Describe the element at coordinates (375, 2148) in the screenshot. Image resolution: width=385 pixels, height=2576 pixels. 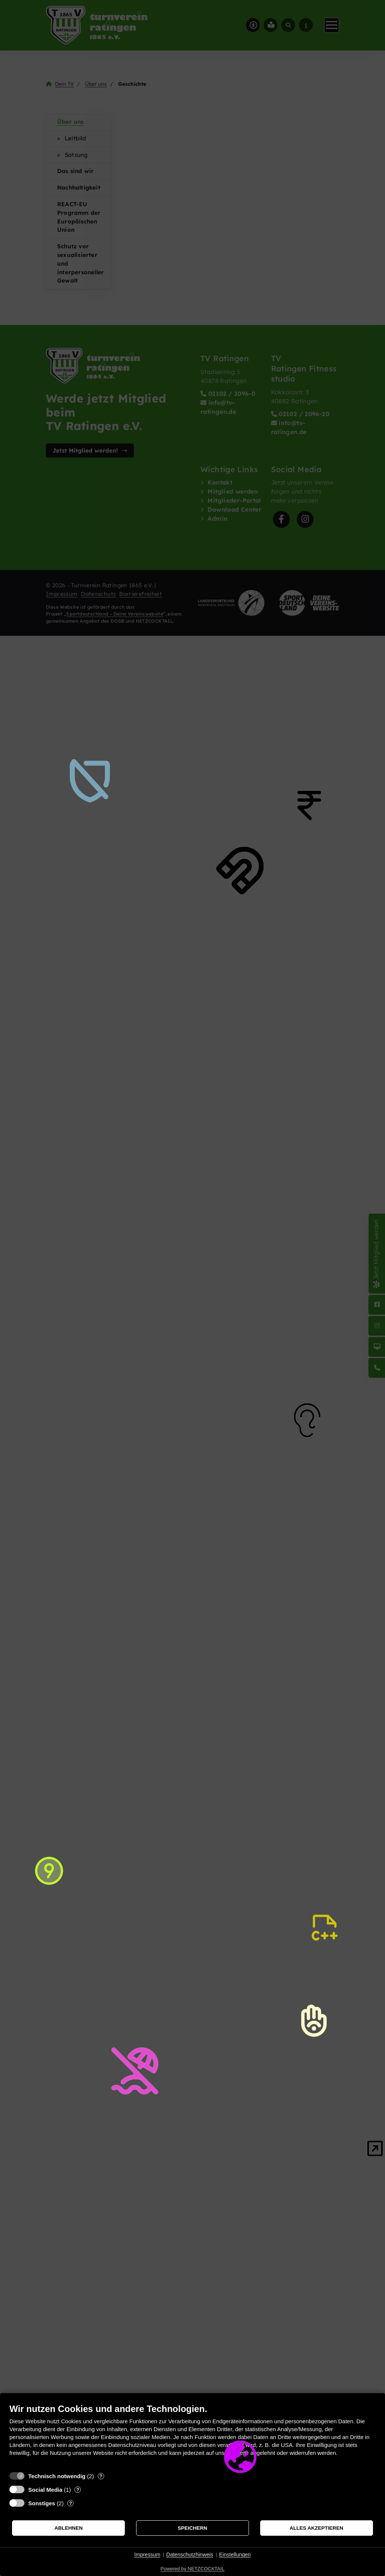
I see `open link in new window` at that location.